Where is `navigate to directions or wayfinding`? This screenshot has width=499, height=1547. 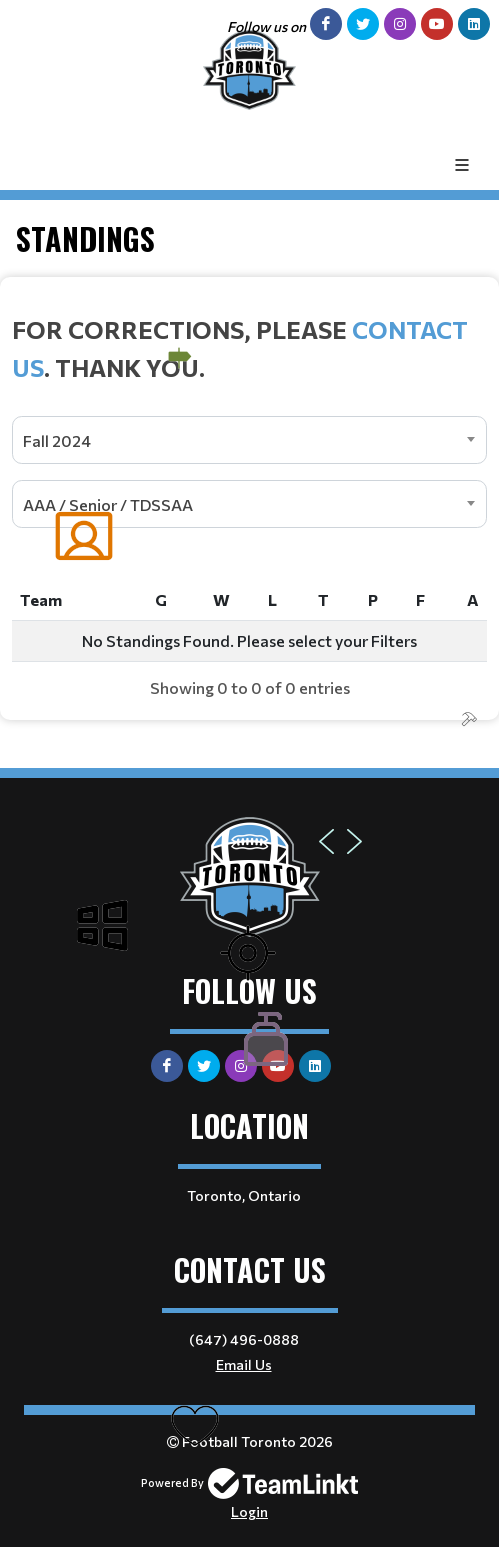
navigate to directions or wayfinding is located at coordinates (179, 358).